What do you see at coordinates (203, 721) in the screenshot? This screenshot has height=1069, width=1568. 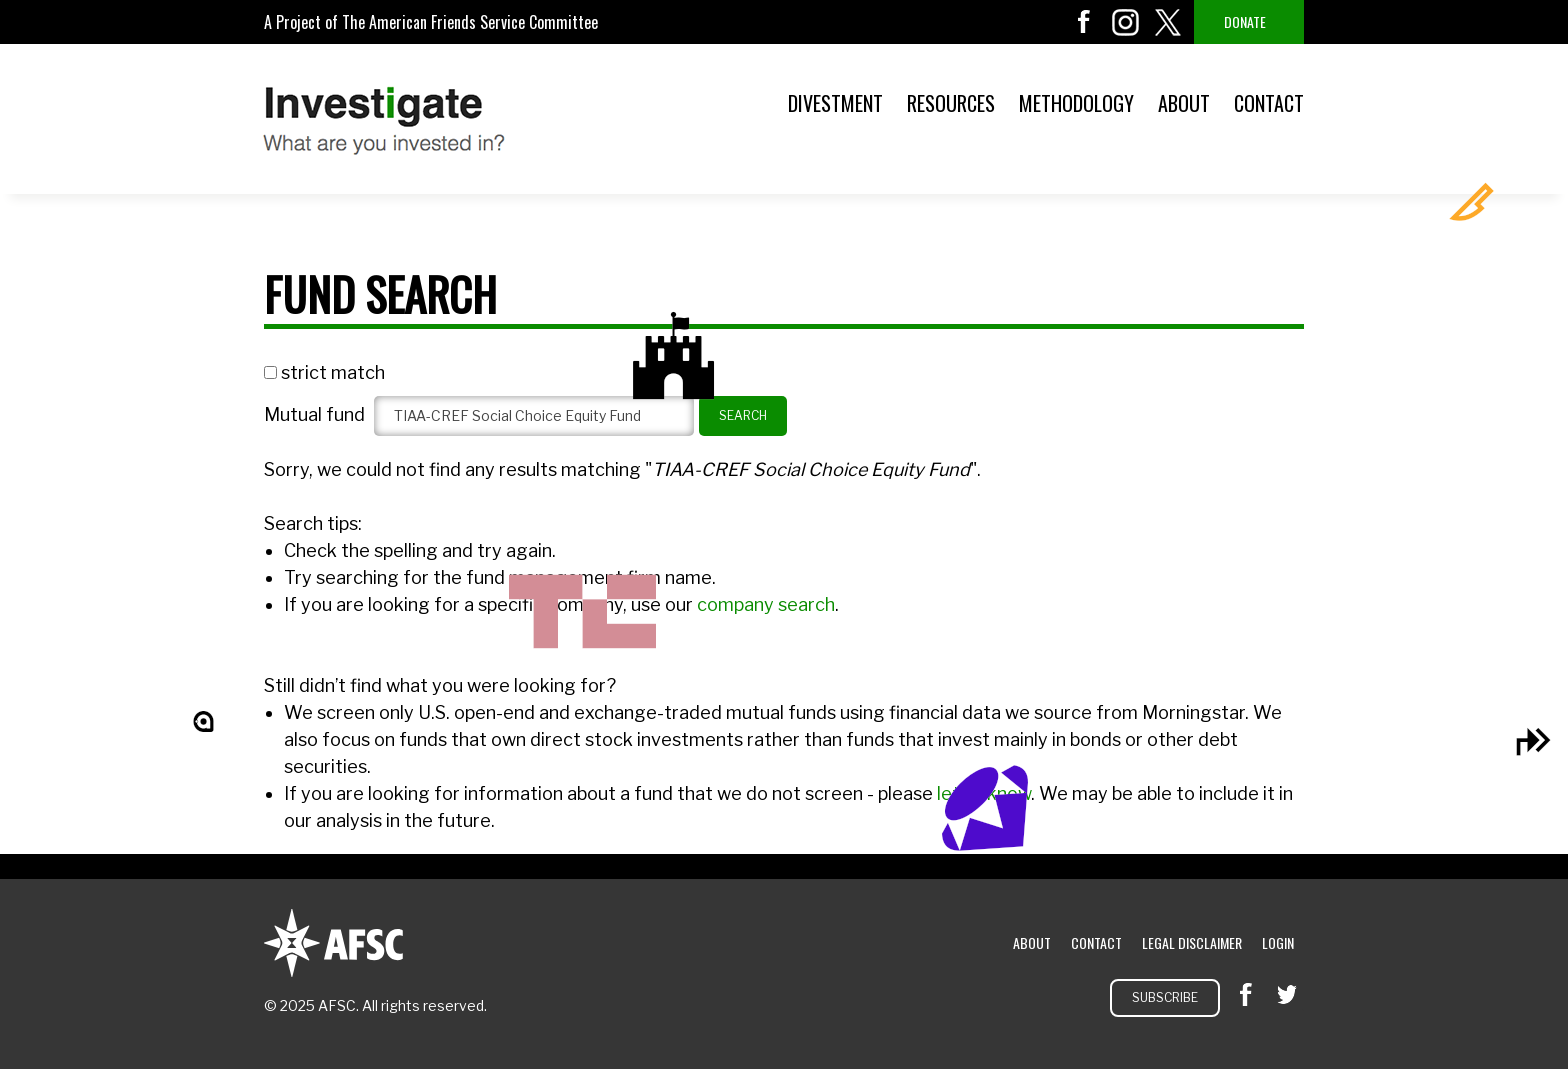 I see `Avalonia UI framework logo` at bounding box center [203, 721].